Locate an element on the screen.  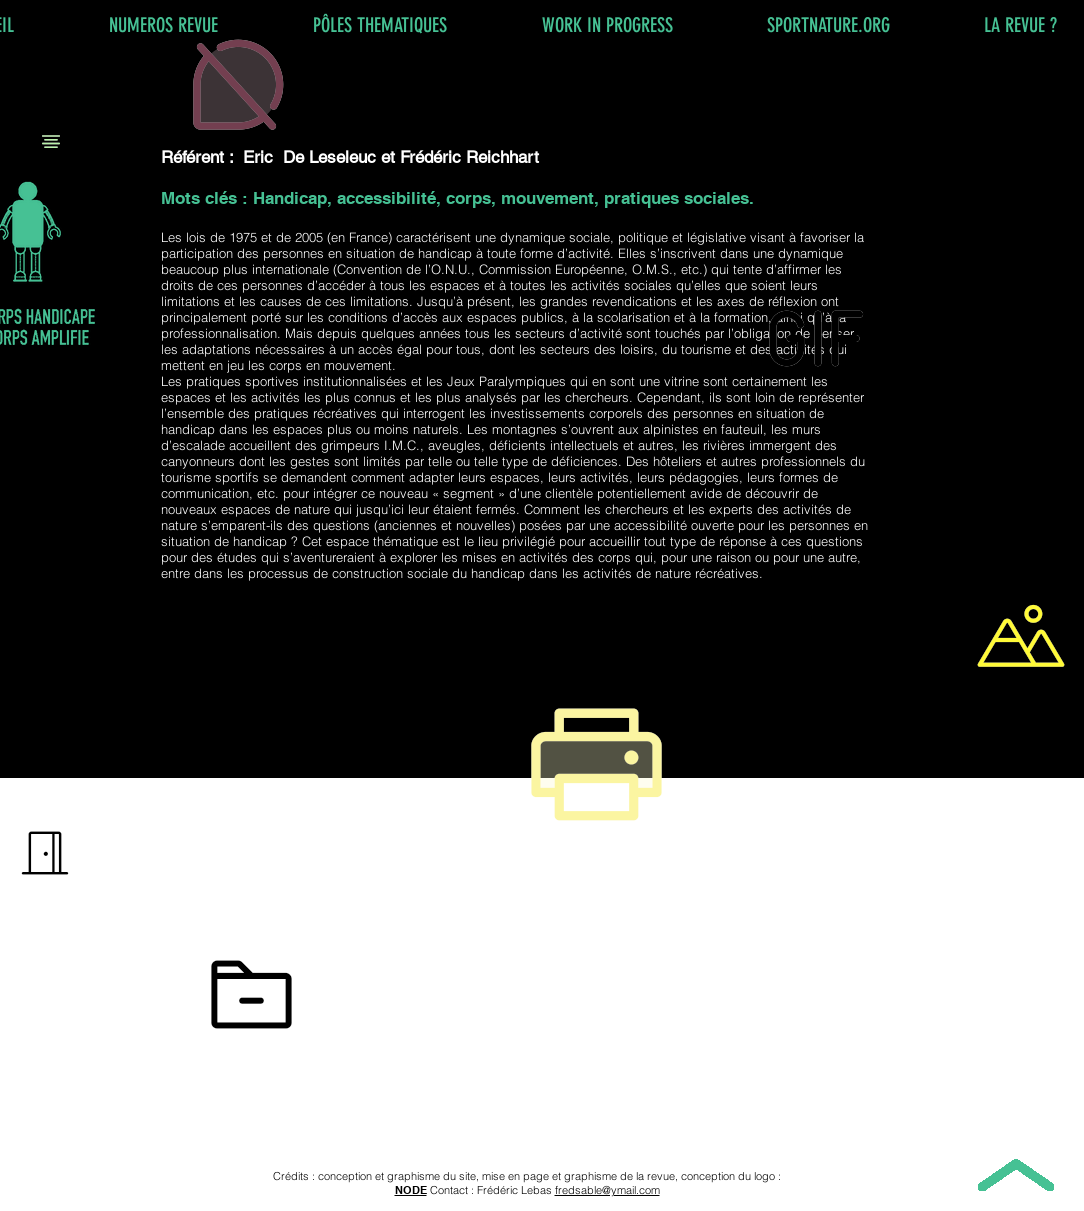
log out or exit the application is located at coordinates (45, 853).